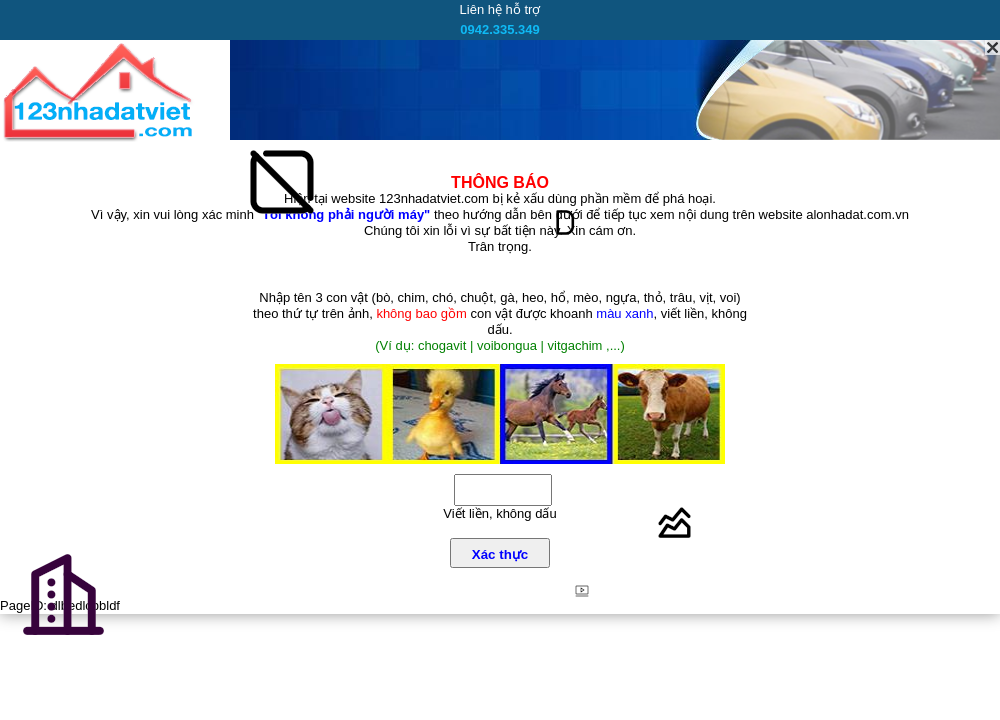 The image size is (1000, 720). I want to click on view area chart with trend line overlay, so click(674, 523).